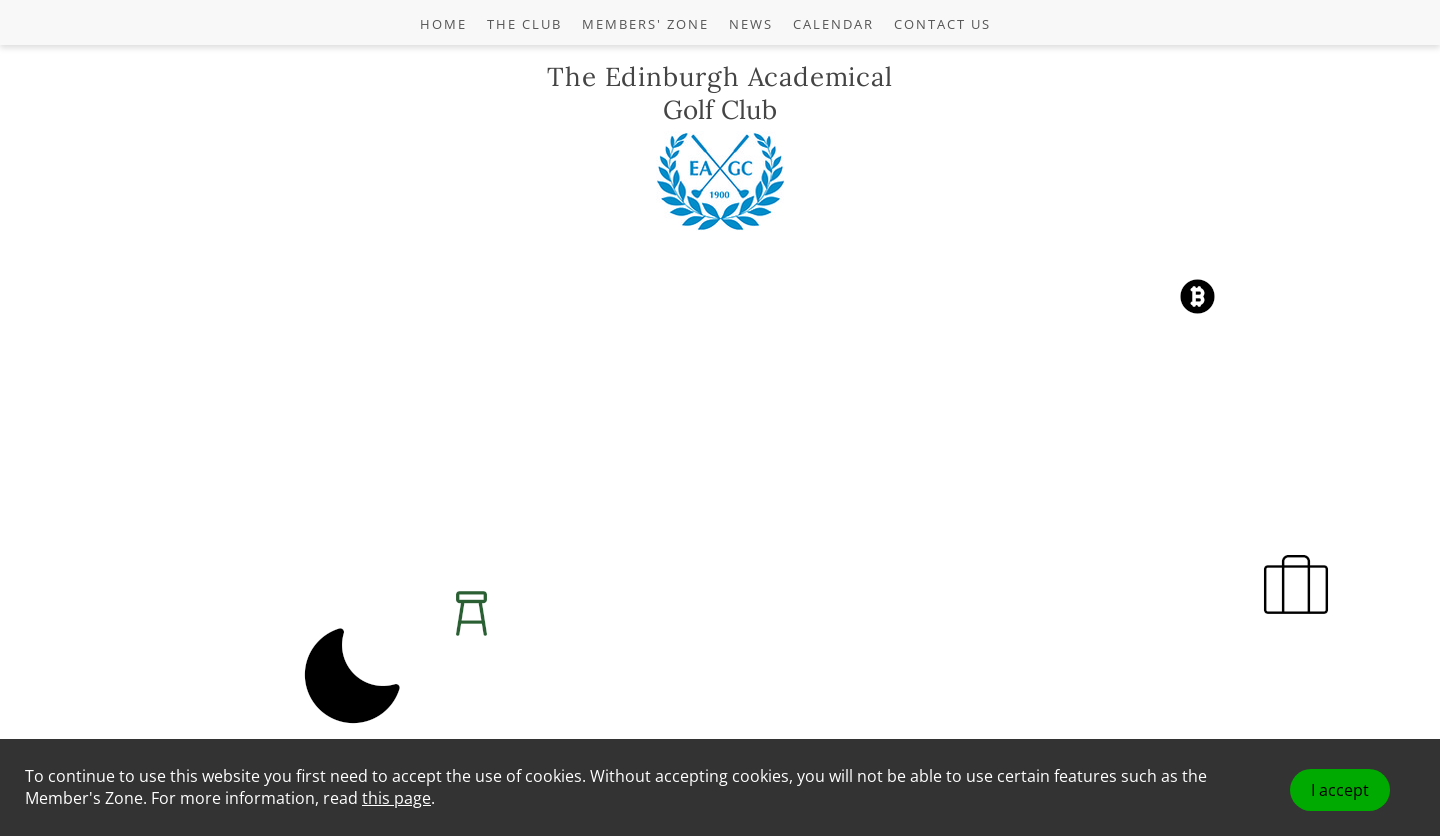 The image size is (1440, 836). What do you see at coordinates (471, 613) in the screenshot?
I see `browse furniture or seating options` at bounding box center [471, 613].